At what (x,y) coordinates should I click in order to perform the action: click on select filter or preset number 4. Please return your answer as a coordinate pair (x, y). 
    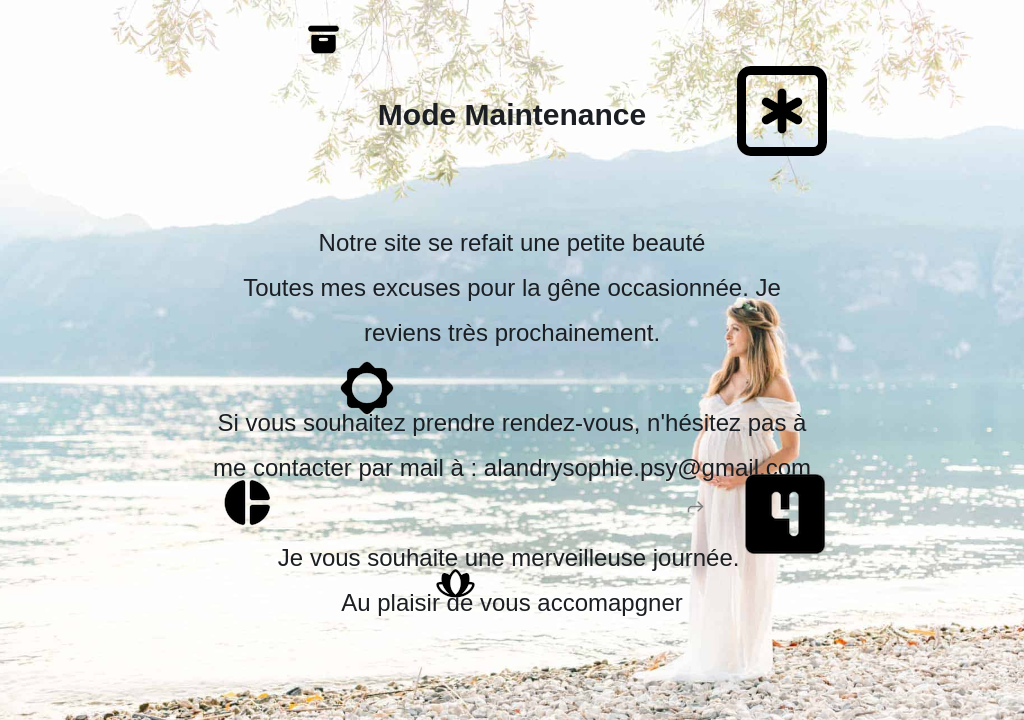
    Looking at the image, I should click on (785, 514).